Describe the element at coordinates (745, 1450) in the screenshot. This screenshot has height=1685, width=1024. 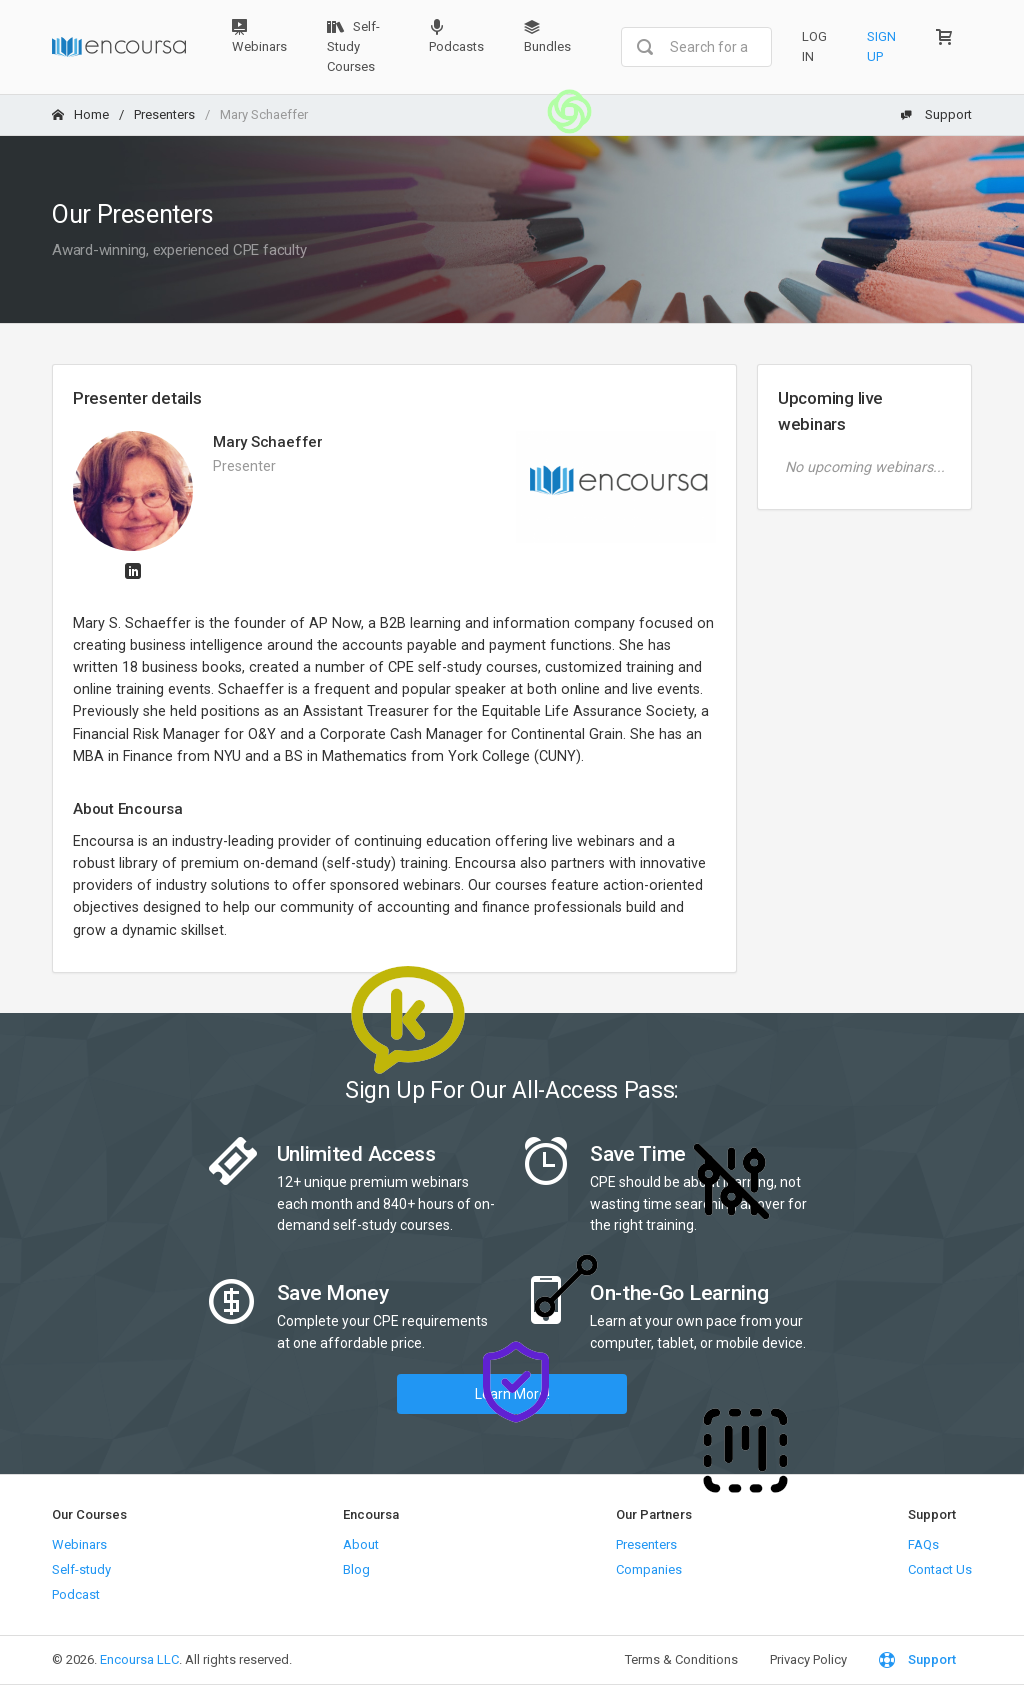
I see `create a new kanban board` at that location.